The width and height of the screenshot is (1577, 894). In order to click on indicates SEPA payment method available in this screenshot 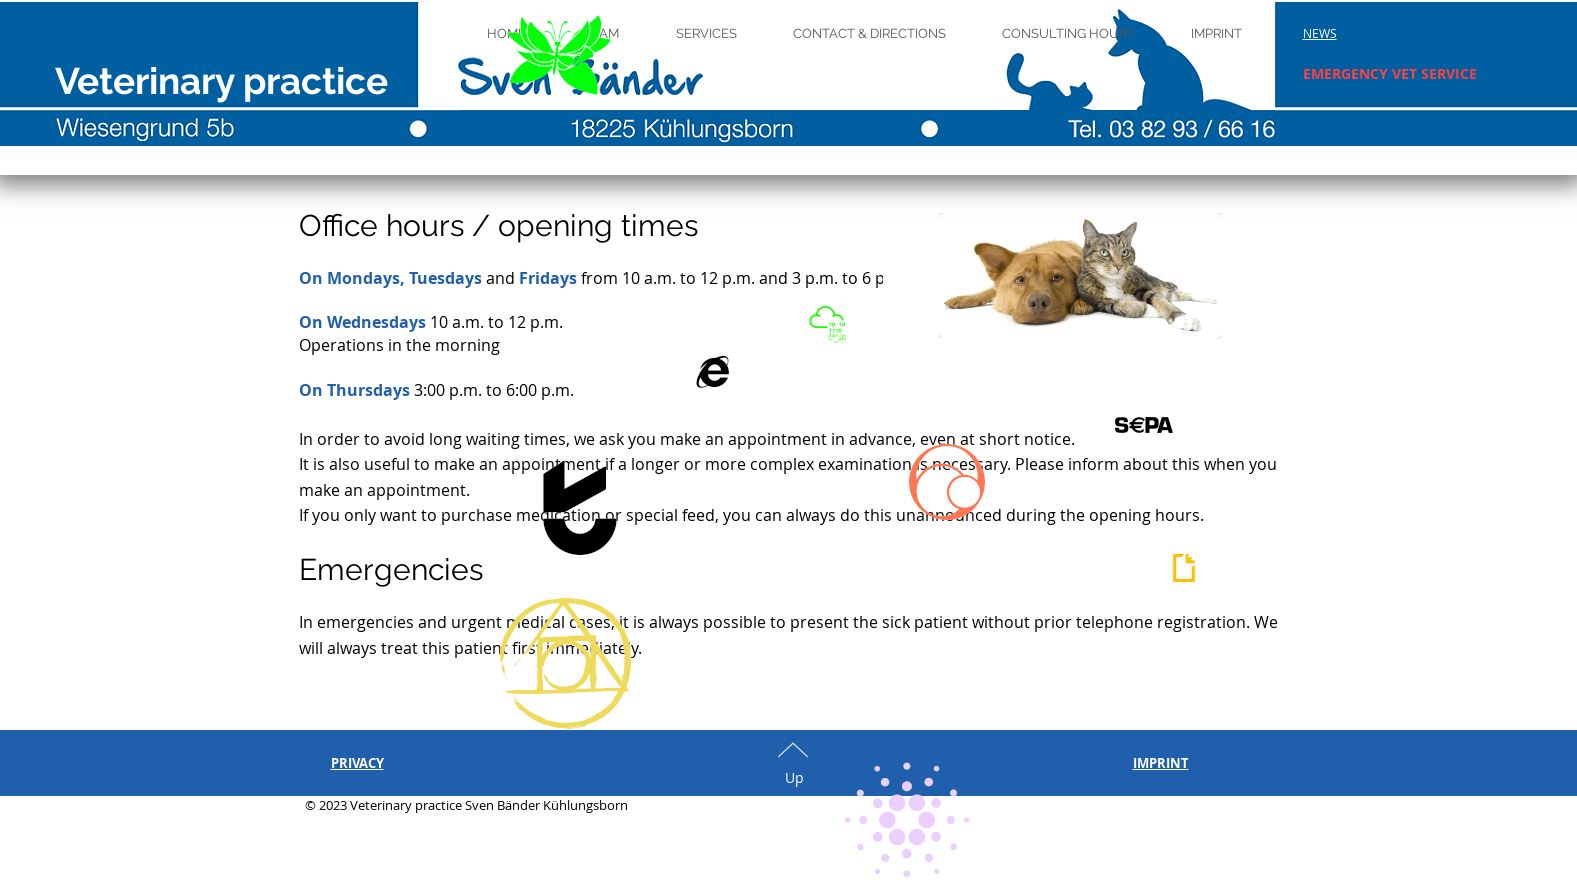, I will do `click(1144, 425)`.